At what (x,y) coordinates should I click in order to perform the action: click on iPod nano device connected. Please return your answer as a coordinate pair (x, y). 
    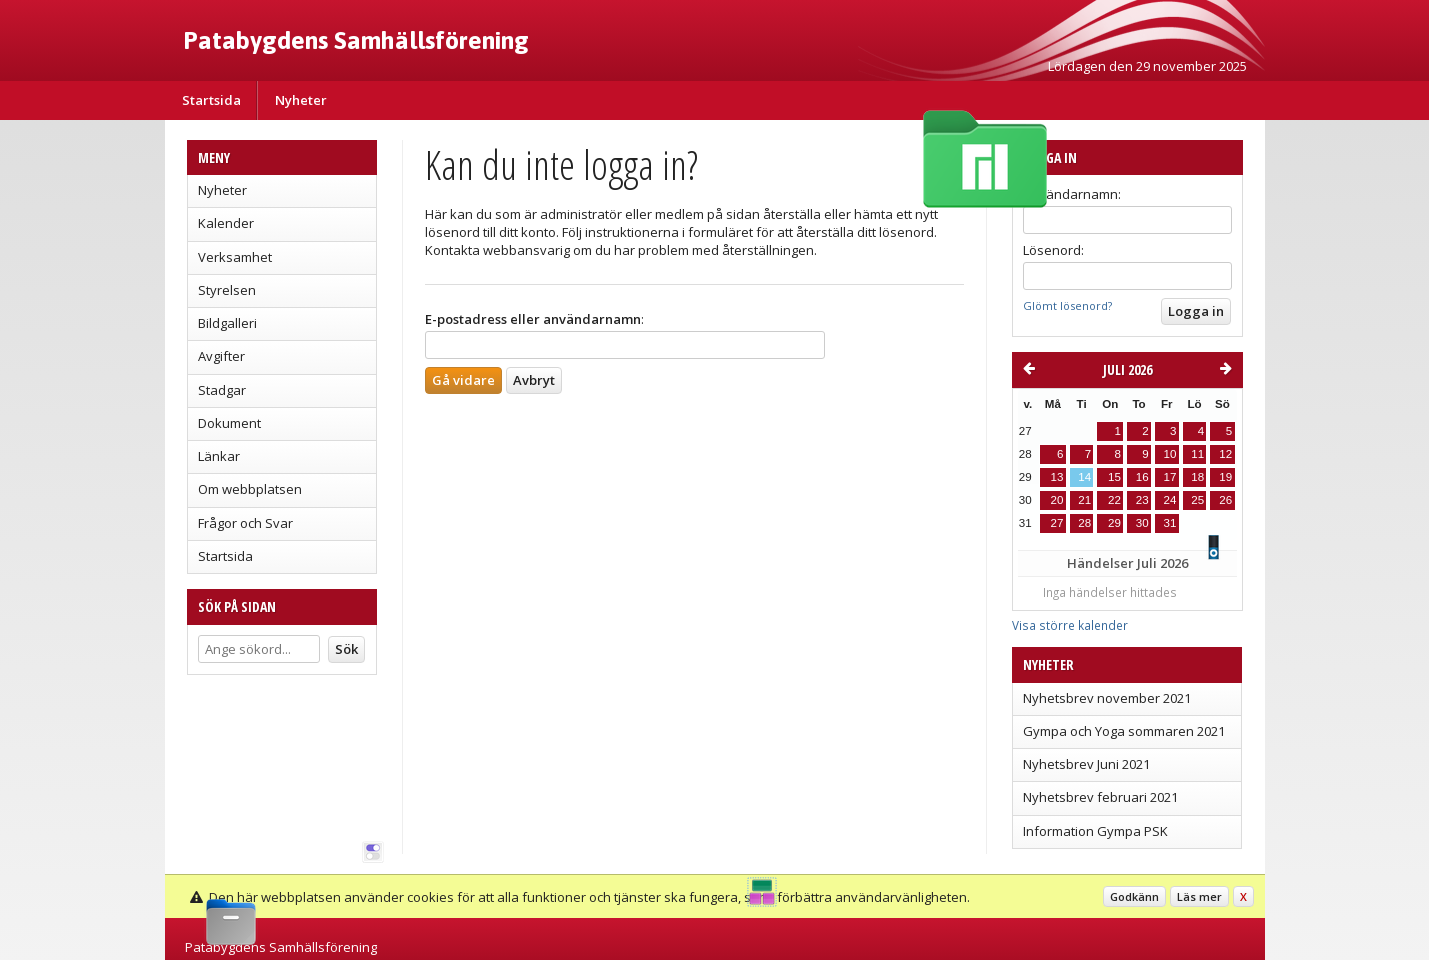
    Looking at the image, I should click on (1213, 547).